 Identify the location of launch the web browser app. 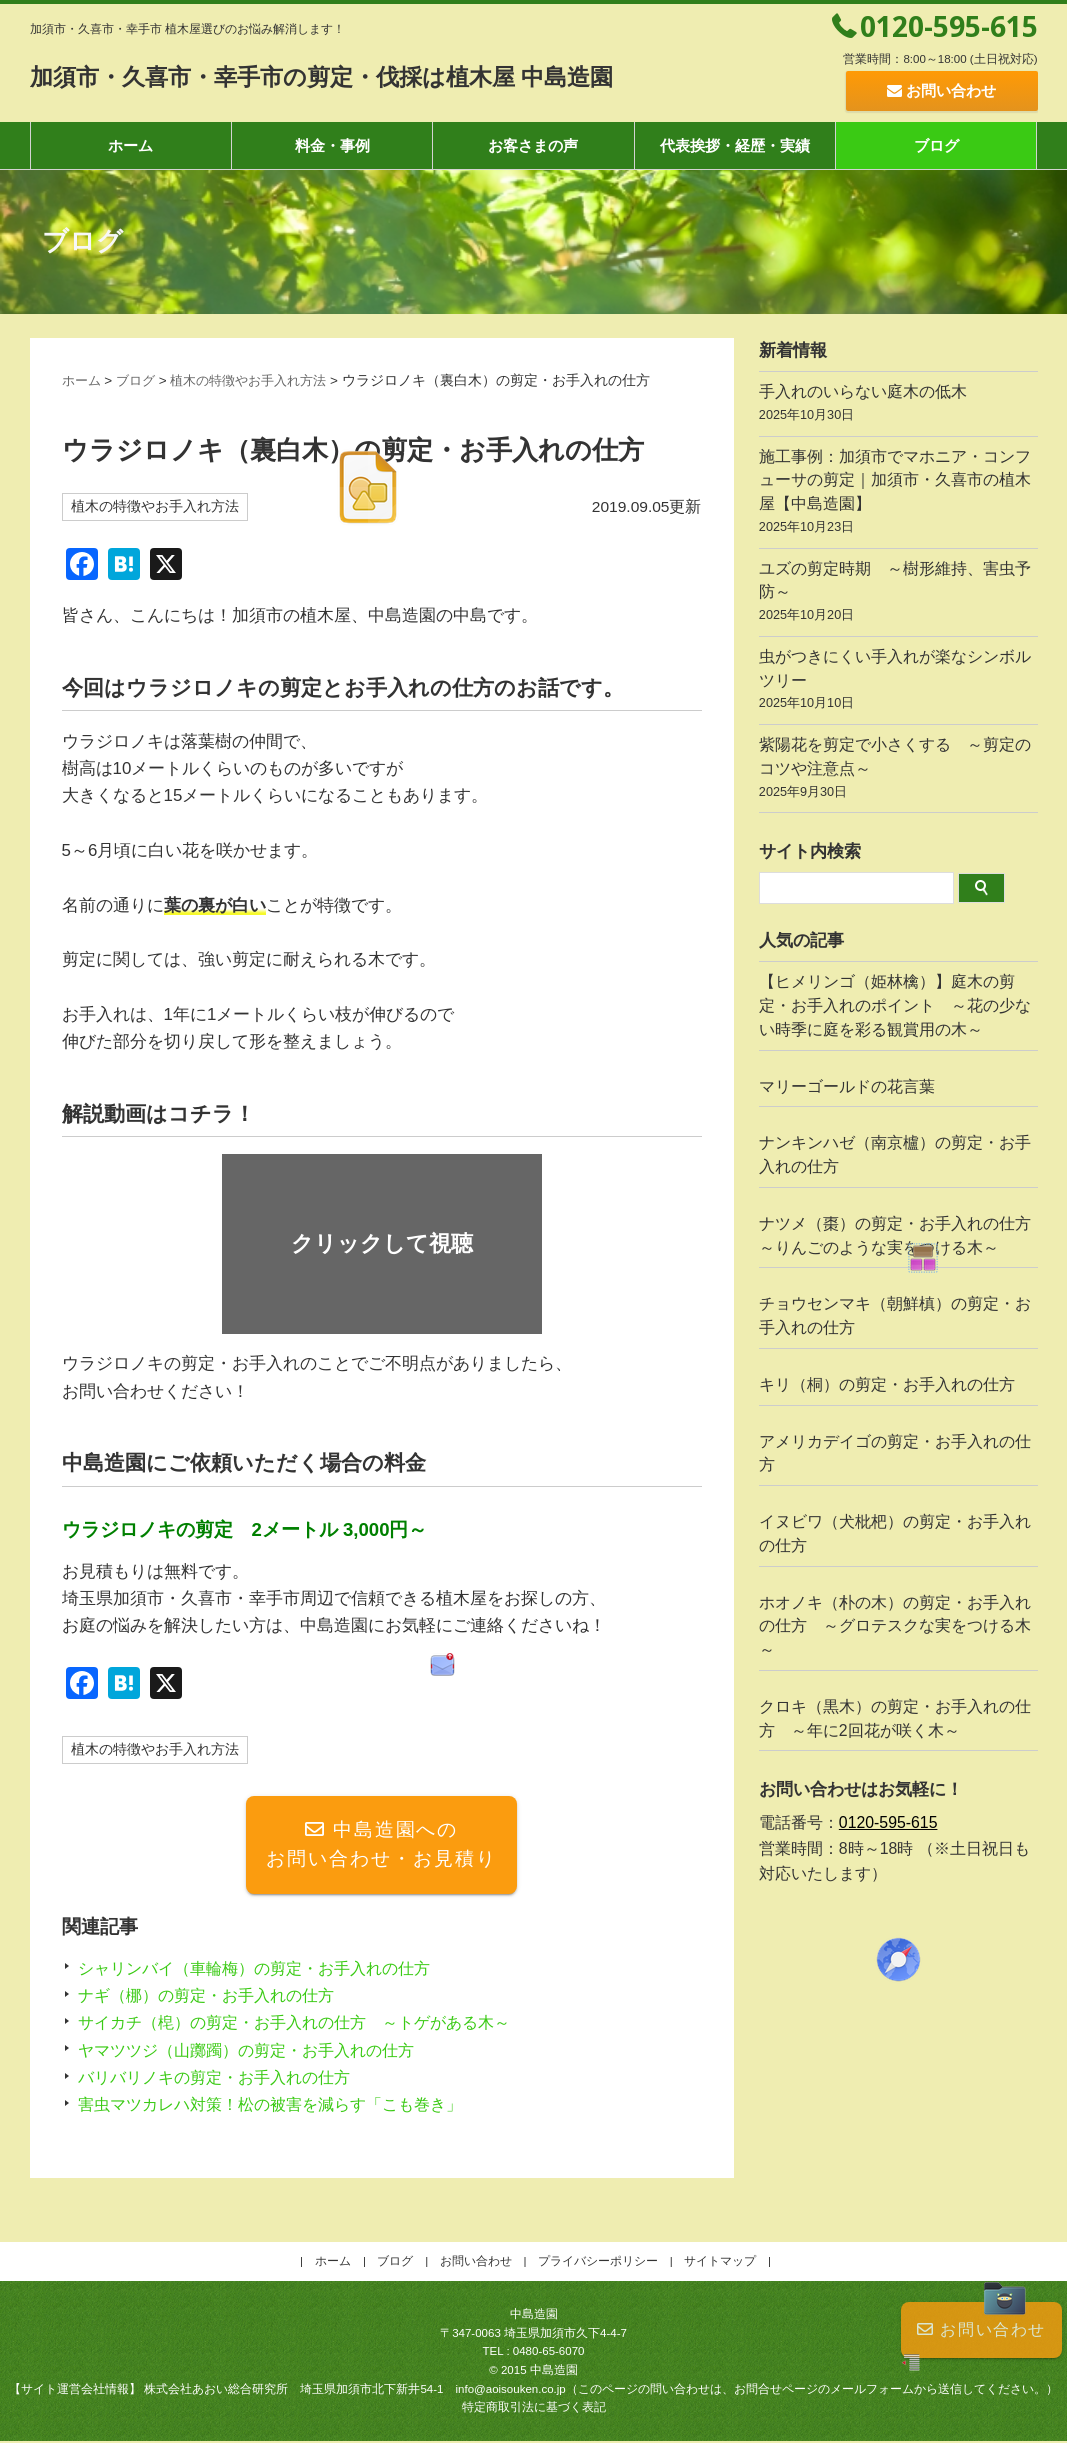
(898, 1959).